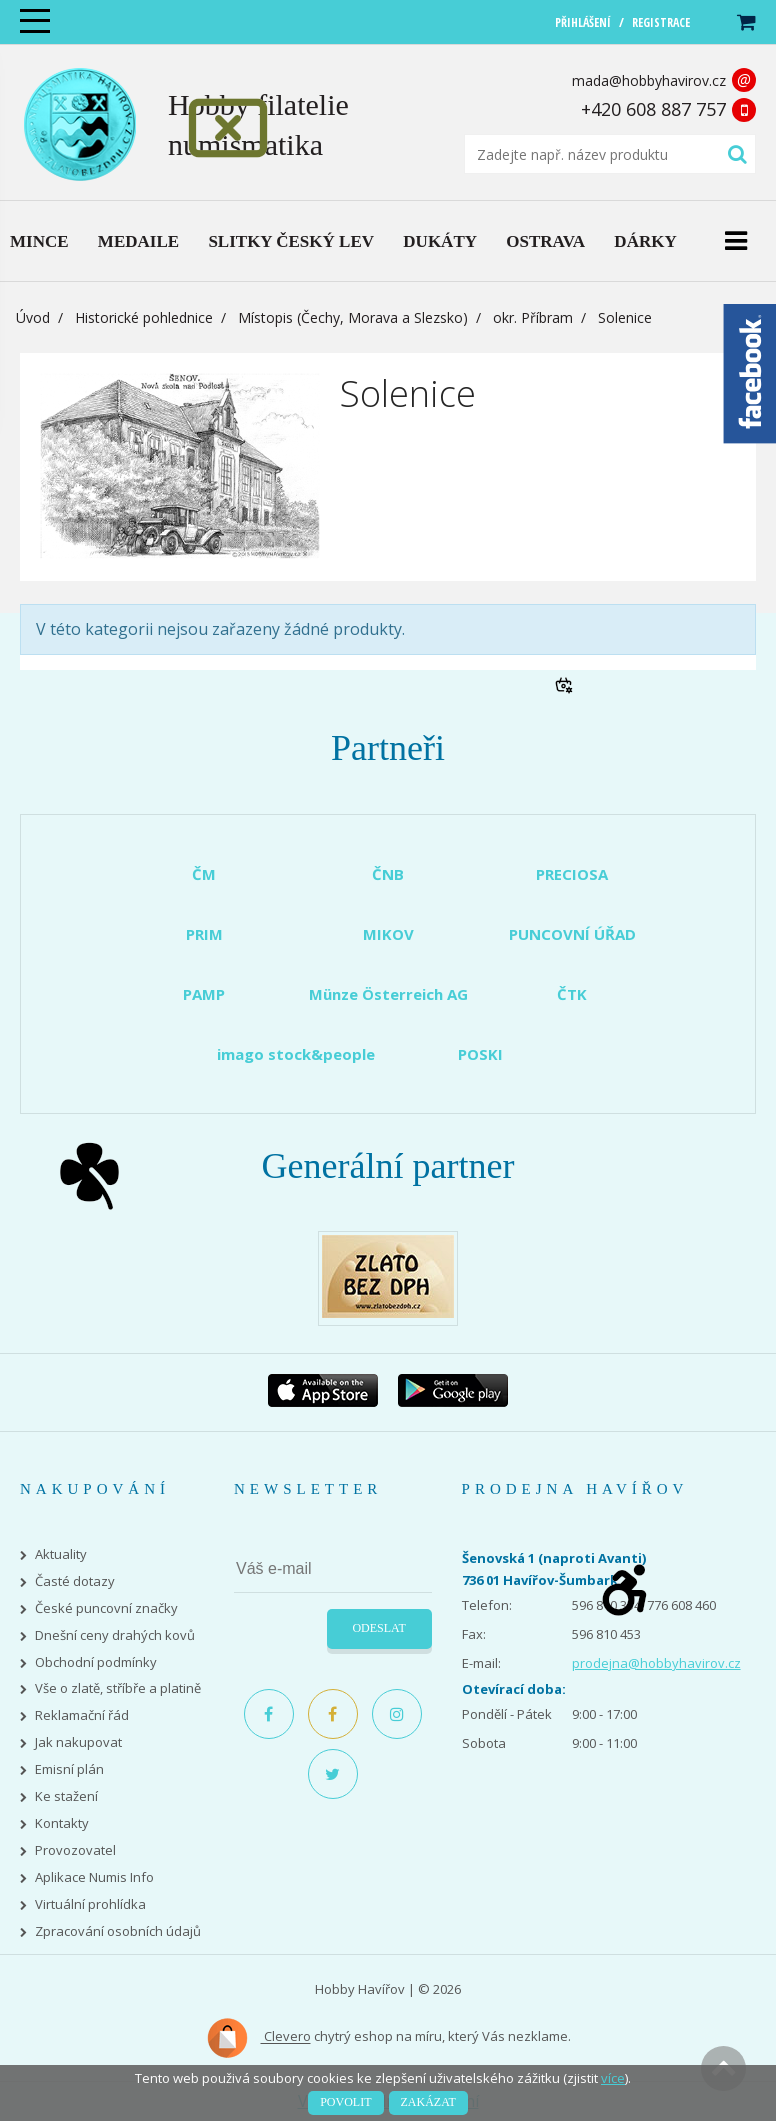 The image size is (776, 2121). I want to click on close or dismiss a modal window, so click(228, 128).